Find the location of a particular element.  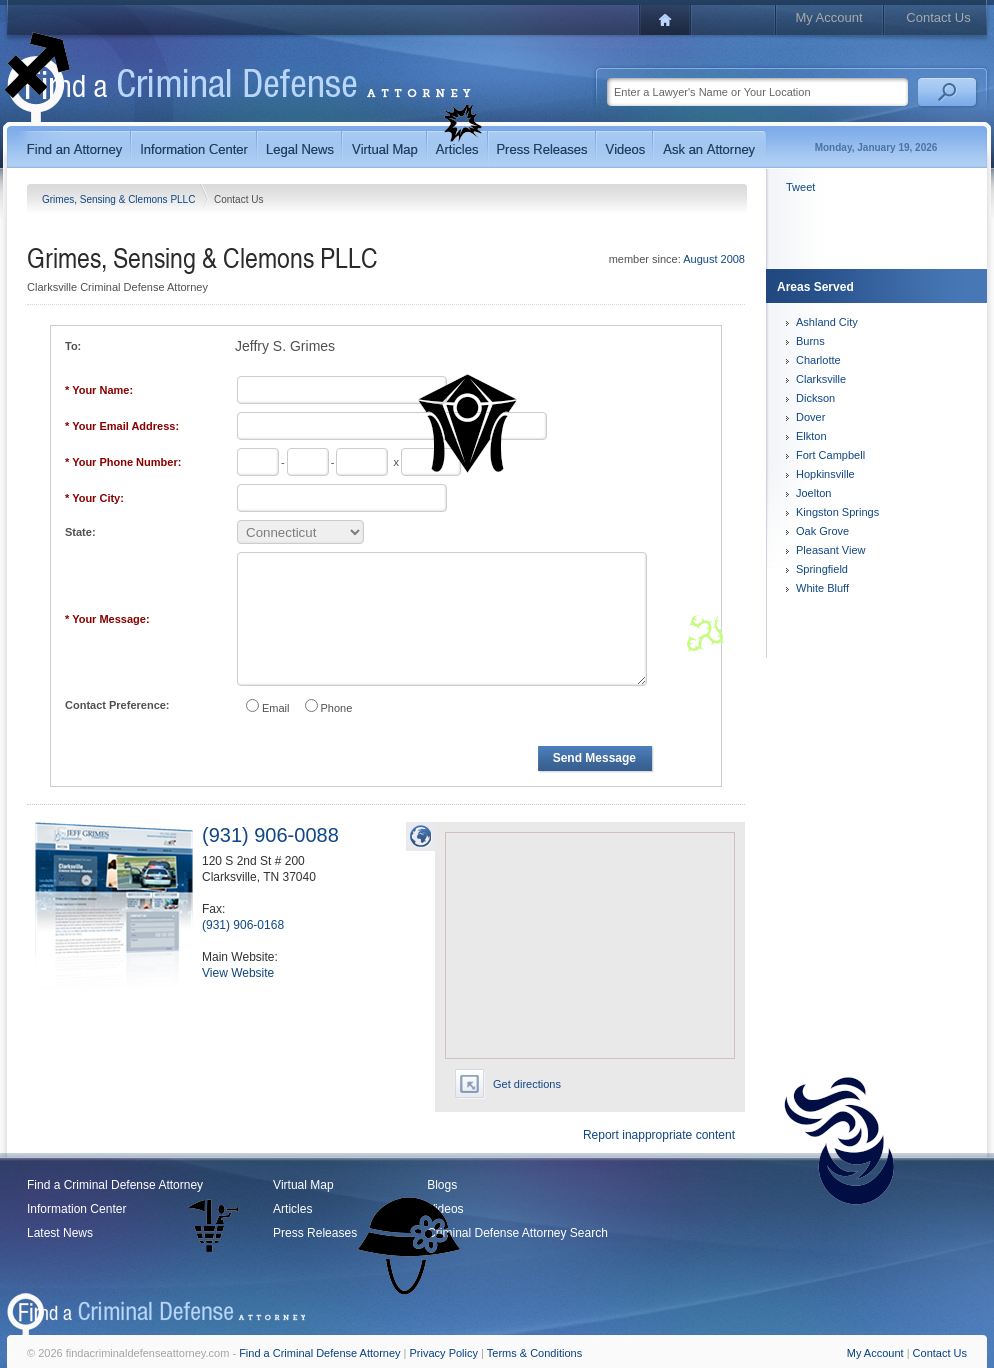

view sagittarius zodiac sign is located at coordinates (37, 65).